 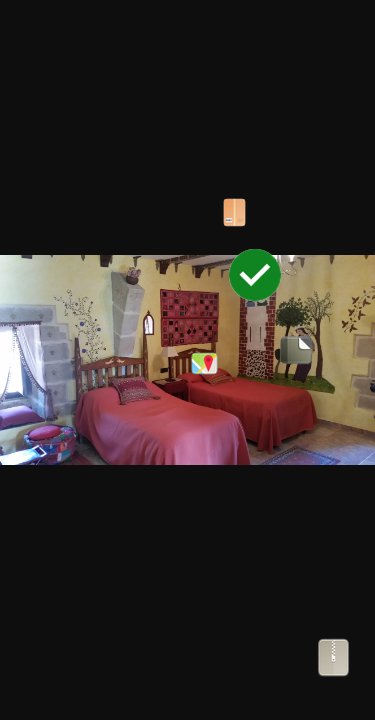 What do you see at coordinates (296, 349) in the screenshot?
I see `change desktop wallpaper settings` at bounding box center [296, 349].